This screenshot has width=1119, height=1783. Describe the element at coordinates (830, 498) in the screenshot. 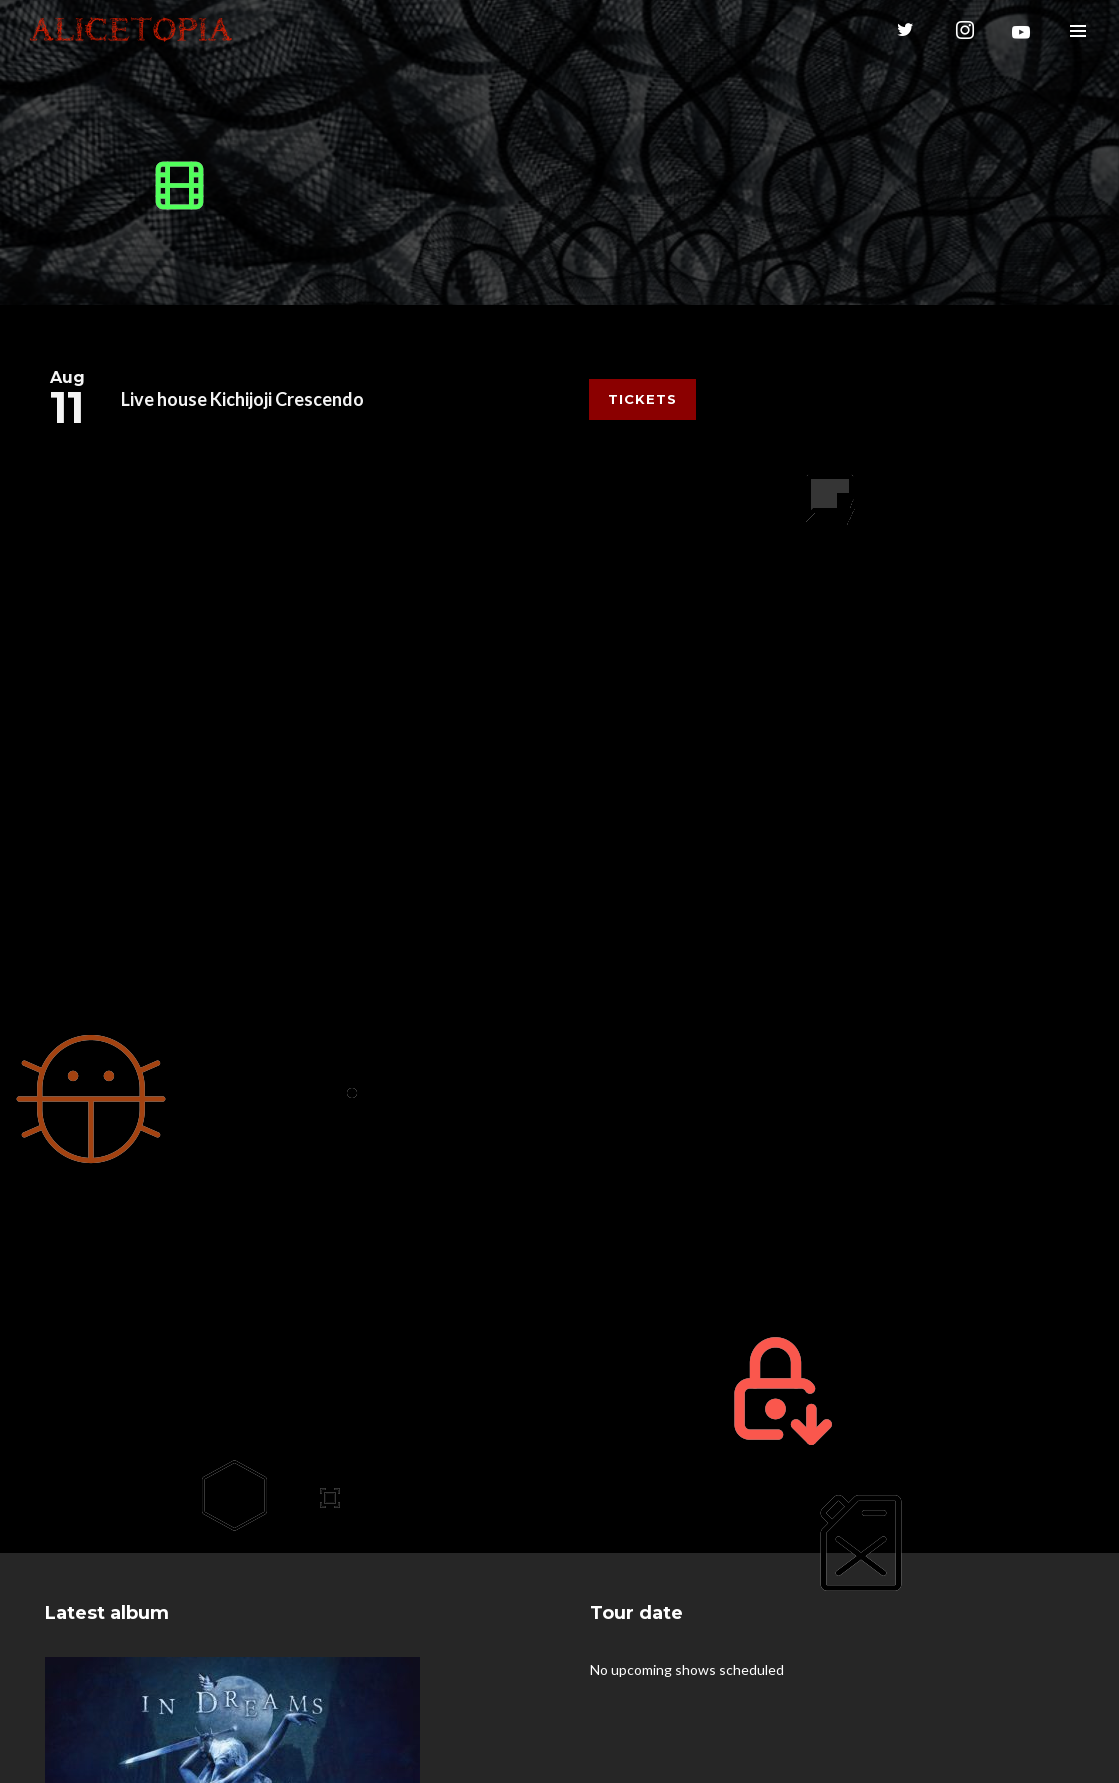

I see `send a quick reply to a message` at that location.